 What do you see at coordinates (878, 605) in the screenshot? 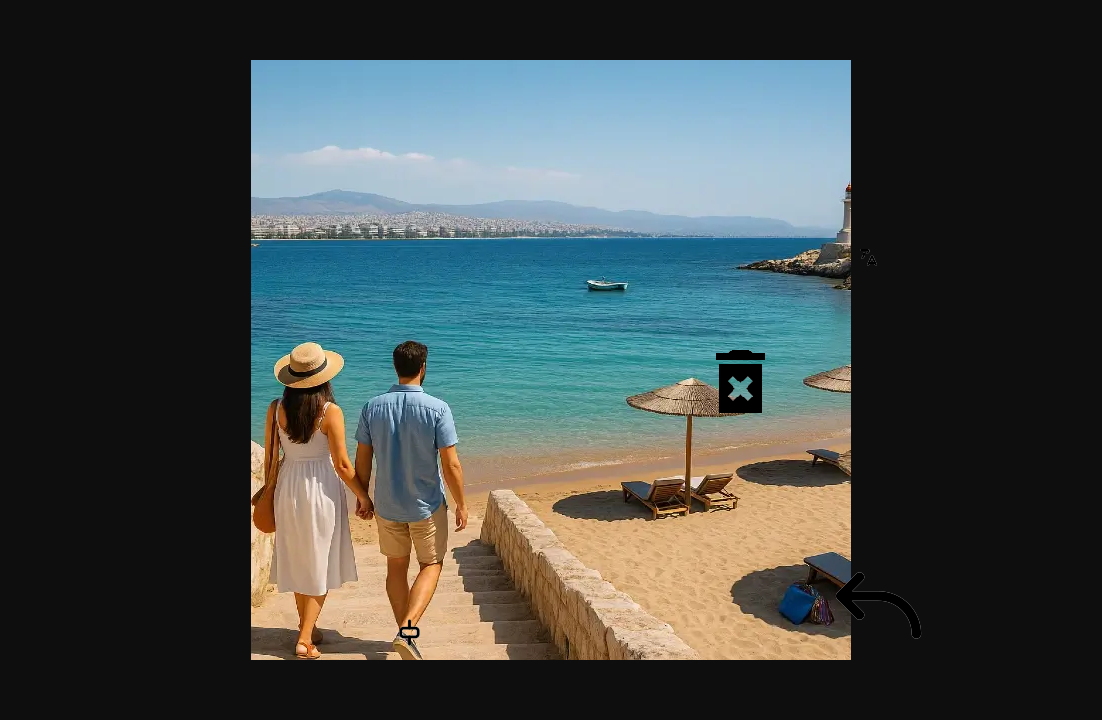
I see `reply to a message` at bounding box center [878, 605].